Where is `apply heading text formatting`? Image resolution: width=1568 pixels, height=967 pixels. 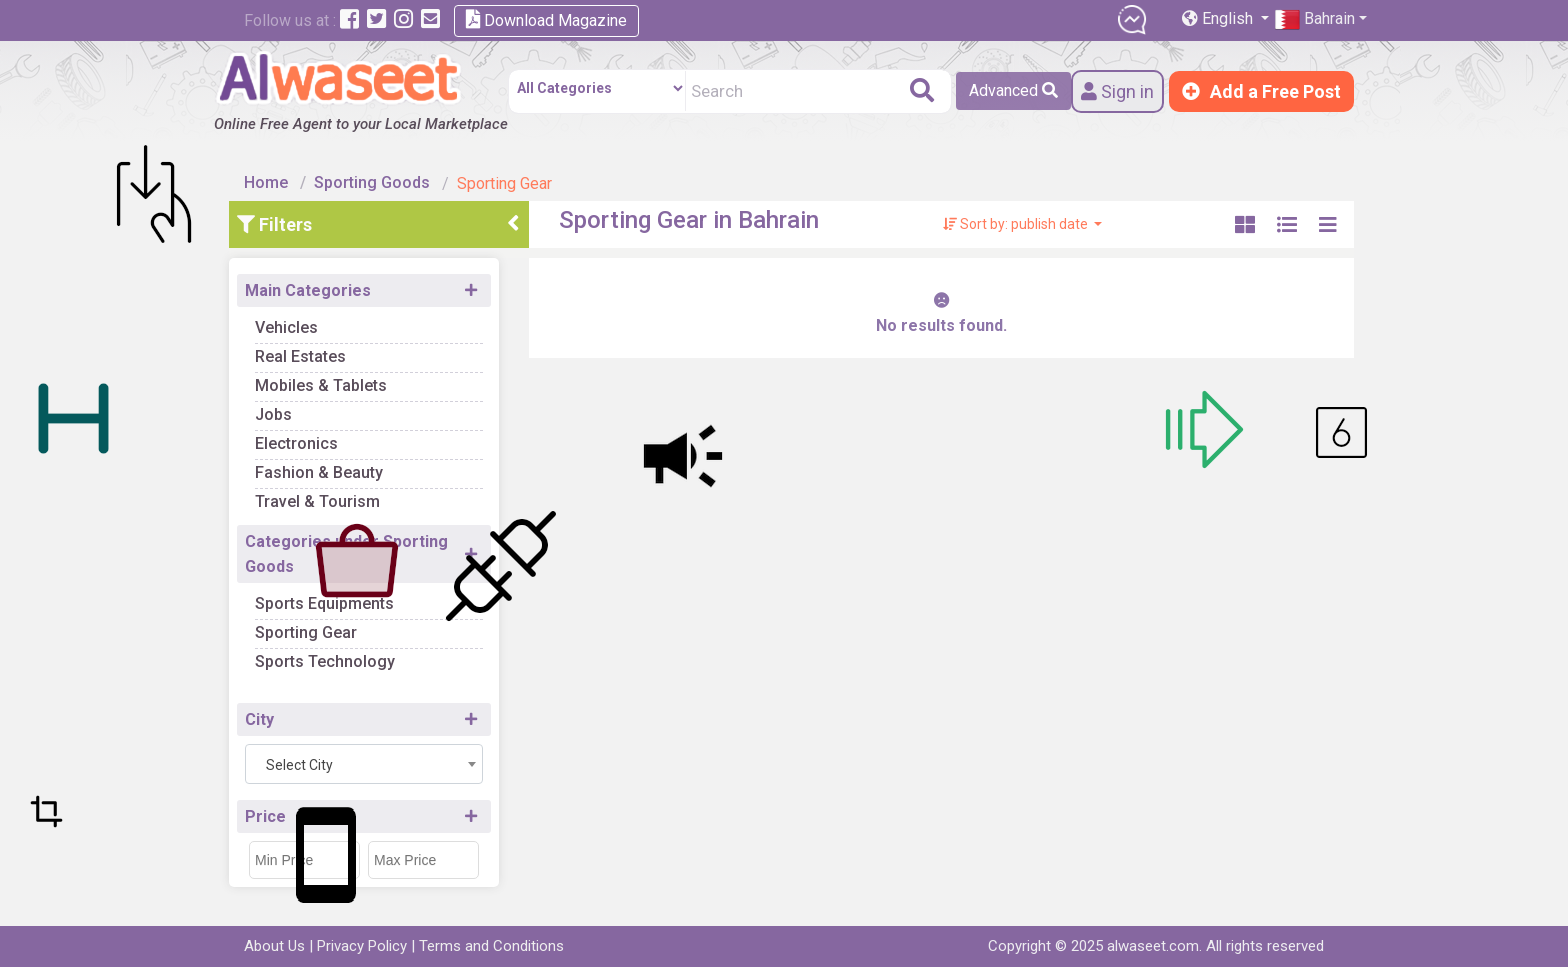
apply heading text formatting is located at coordinates (73, 418).